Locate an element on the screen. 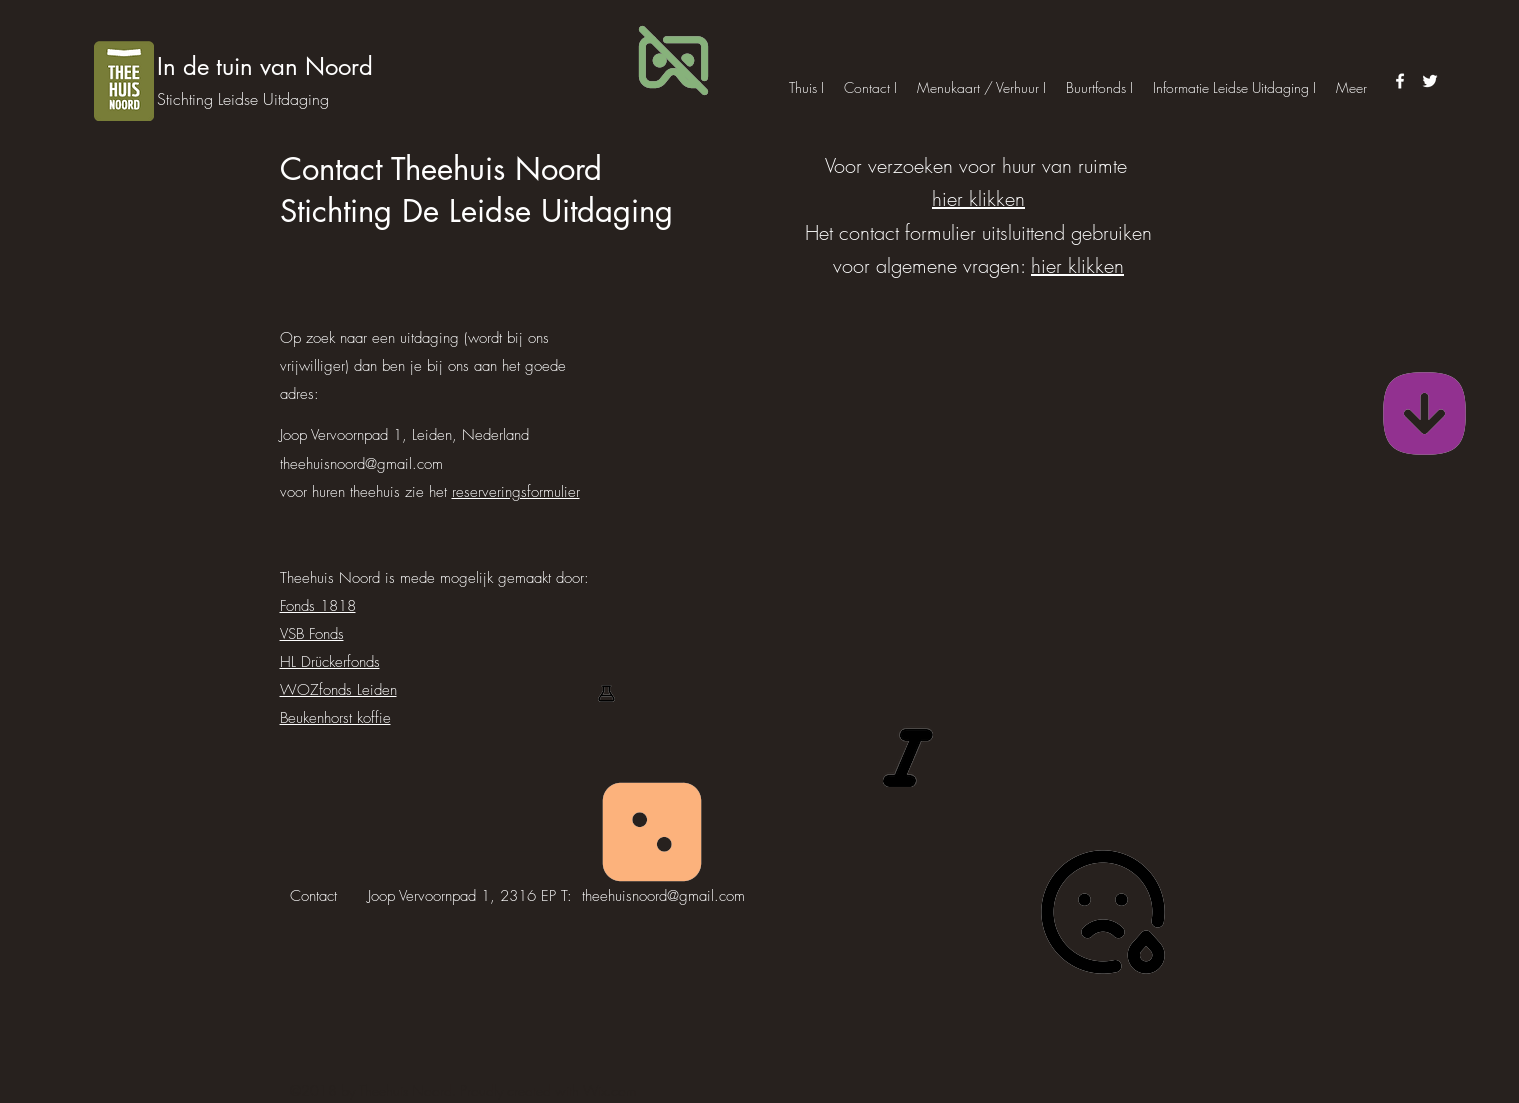  download file or content is located at coordinates (1424, 413).